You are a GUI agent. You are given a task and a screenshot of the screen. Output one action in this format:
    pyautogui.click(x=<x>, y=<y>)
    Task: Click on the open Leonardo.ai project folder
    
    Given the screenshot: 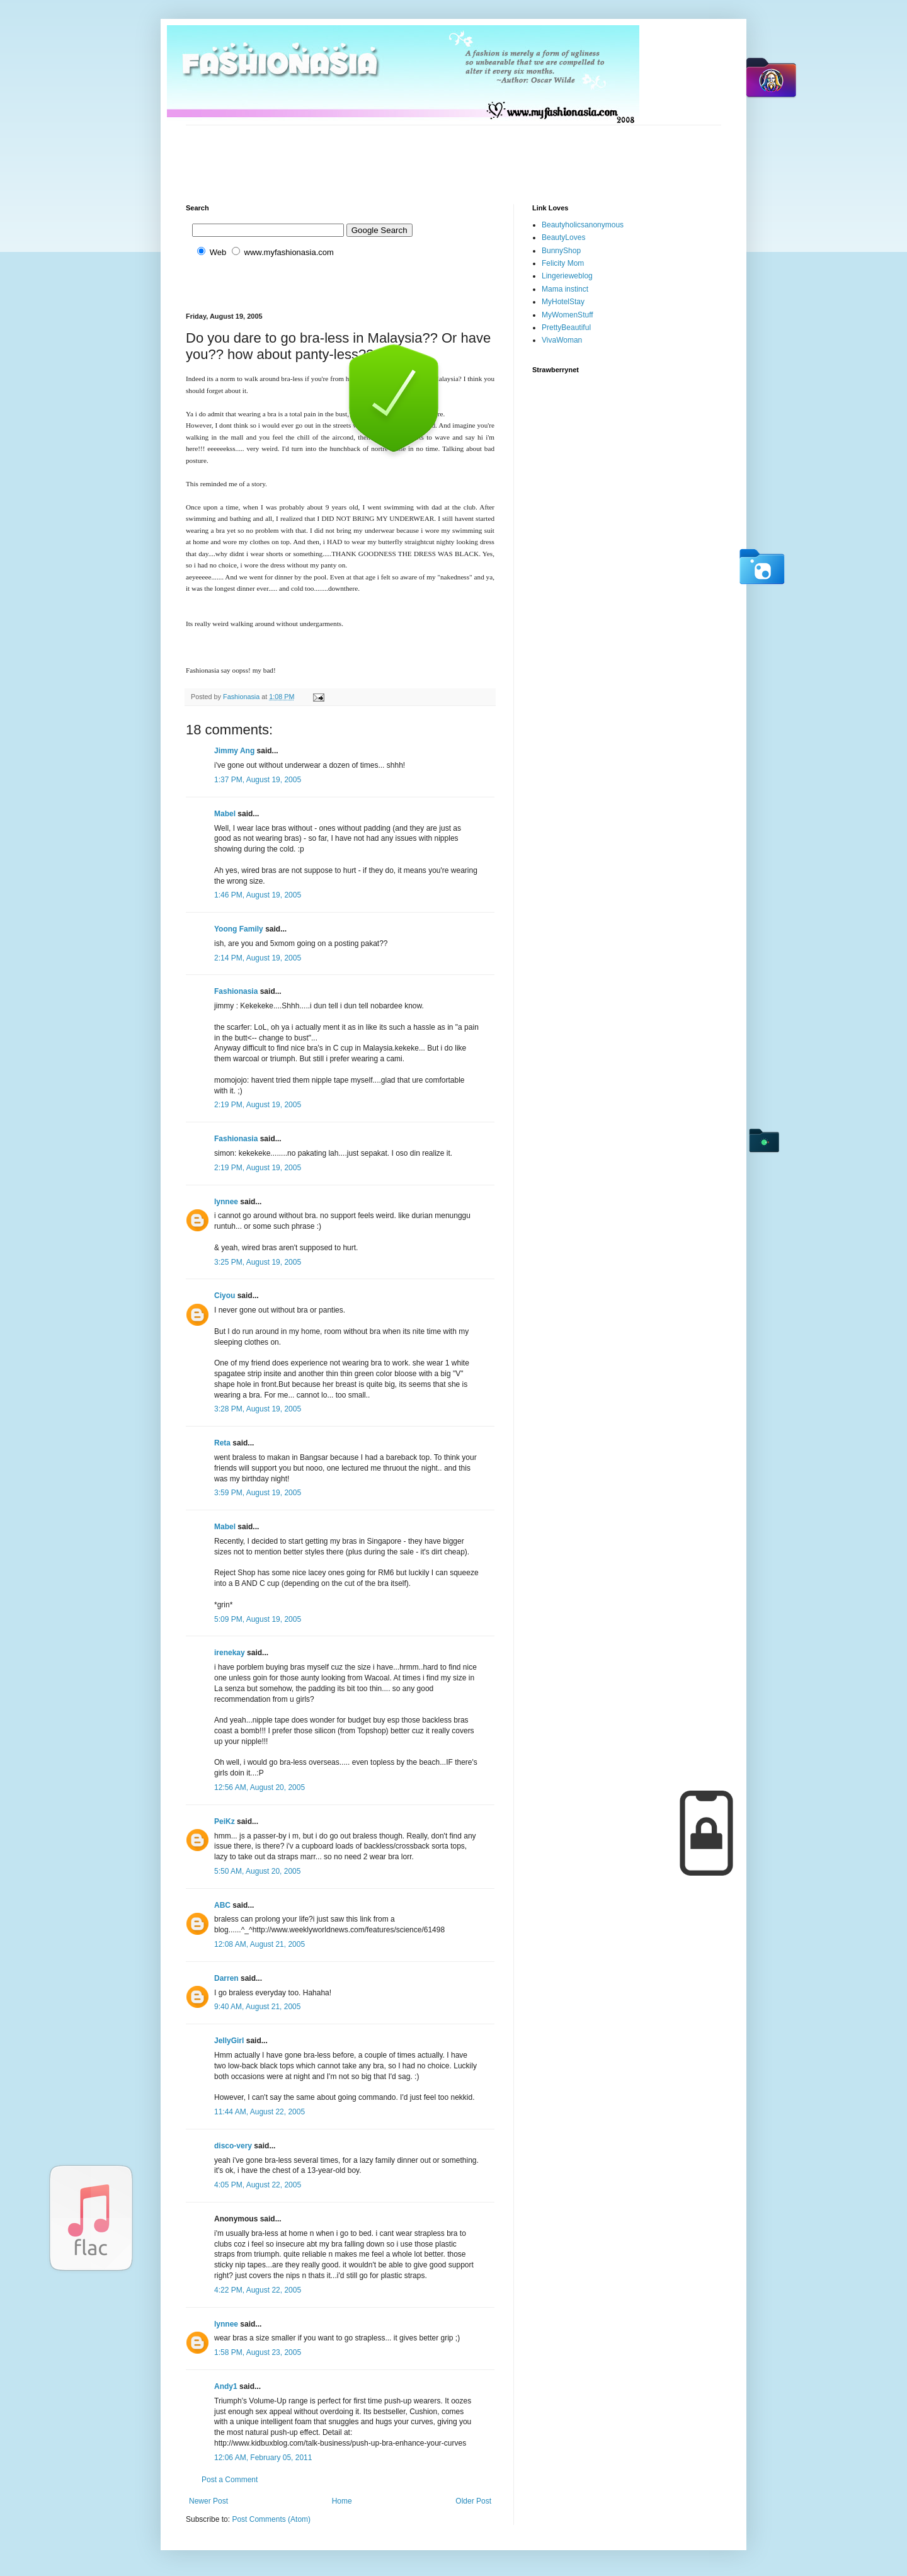 What is the action you would take?
    pyautogui.click(x=771, y=79)
    